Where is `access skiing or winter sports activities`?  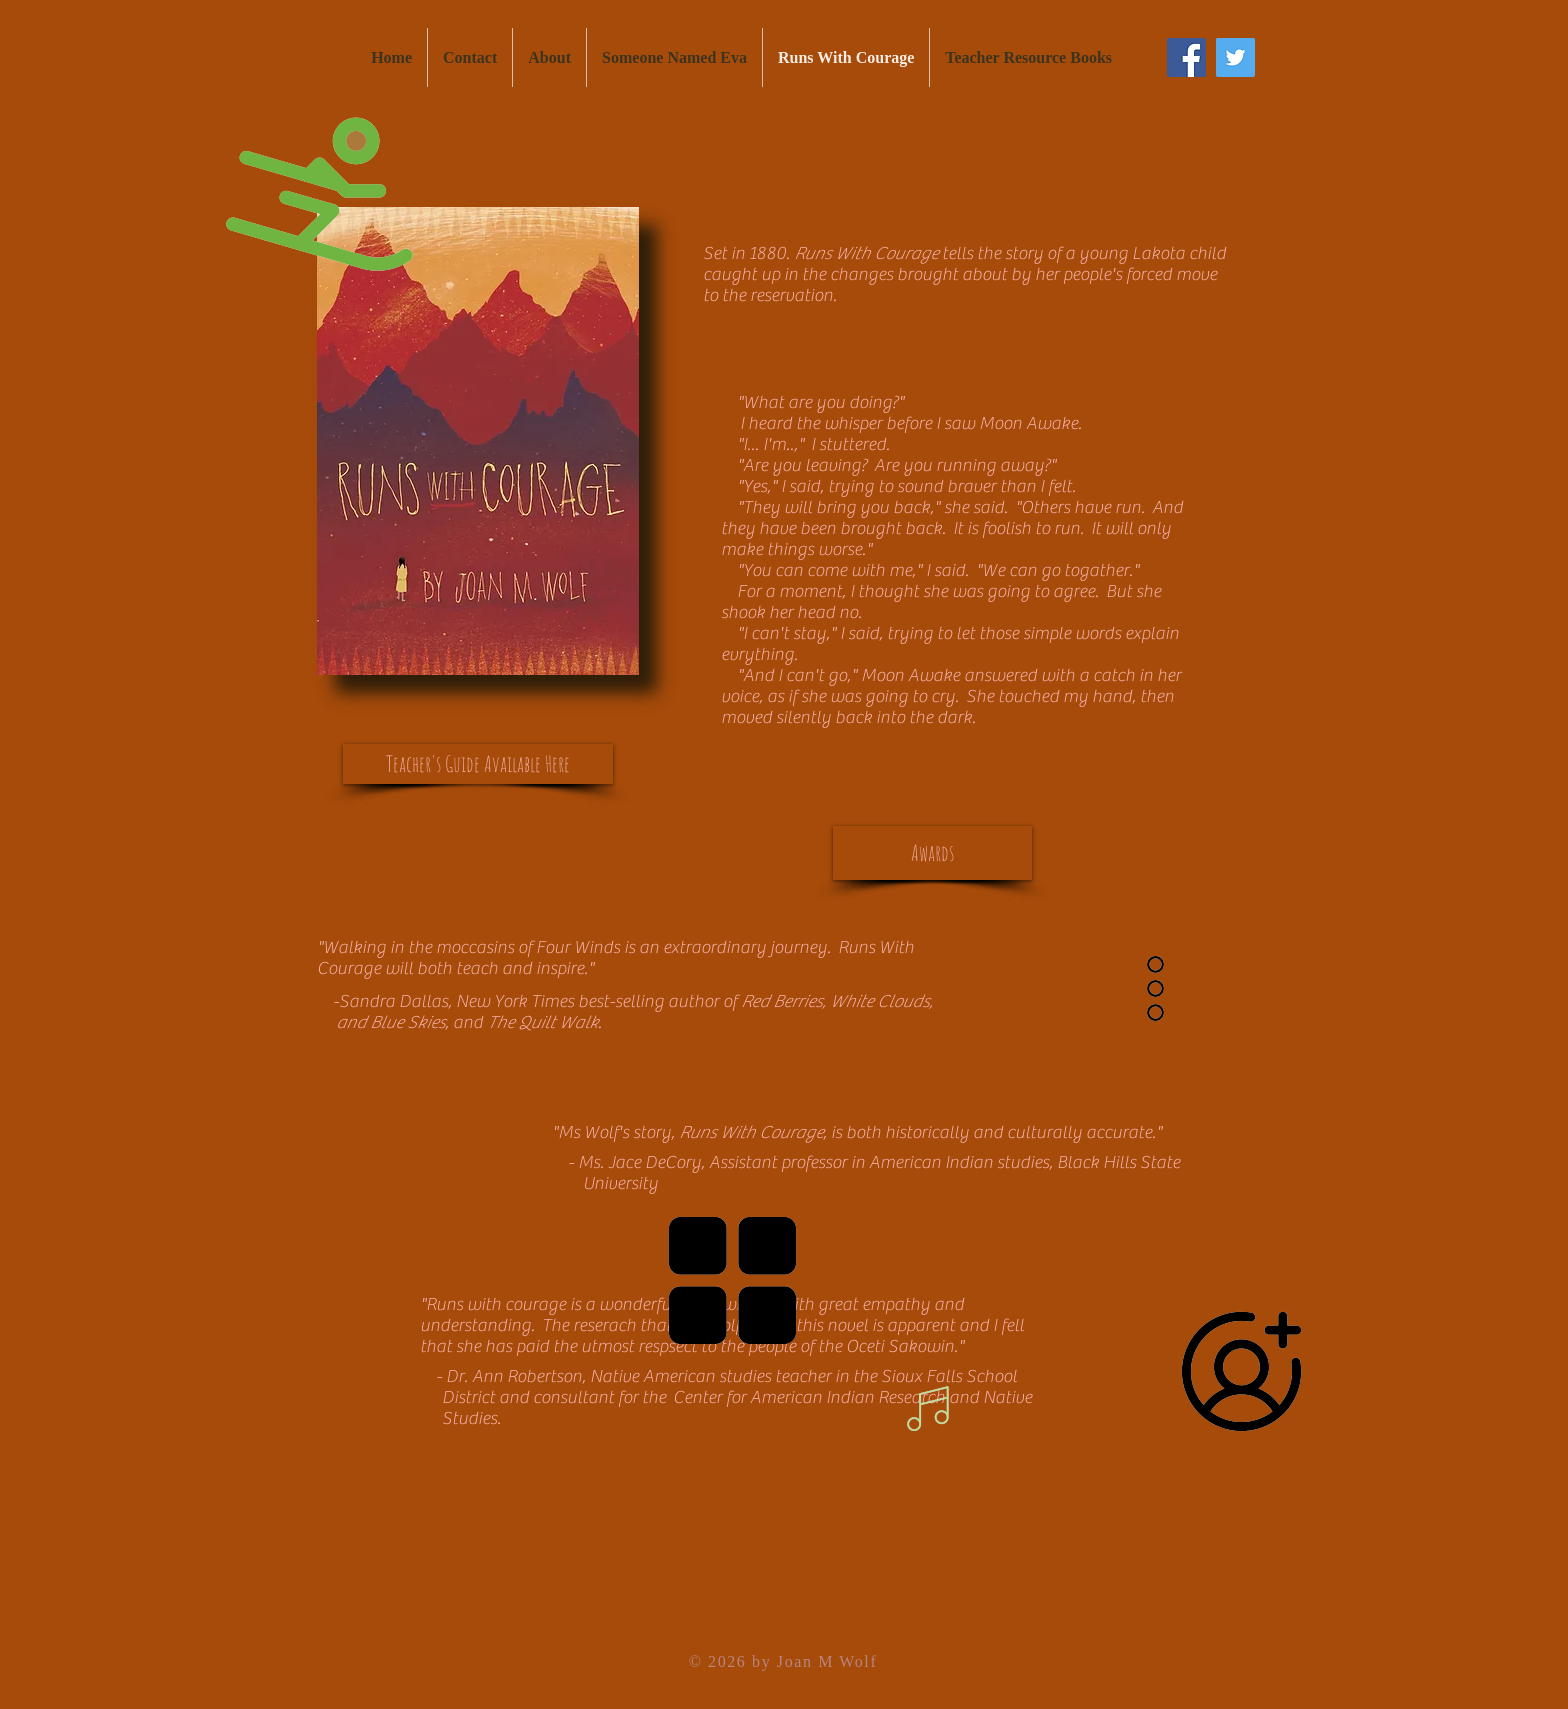
access skiing or winter sports activities is located at coordinates (319, 197).